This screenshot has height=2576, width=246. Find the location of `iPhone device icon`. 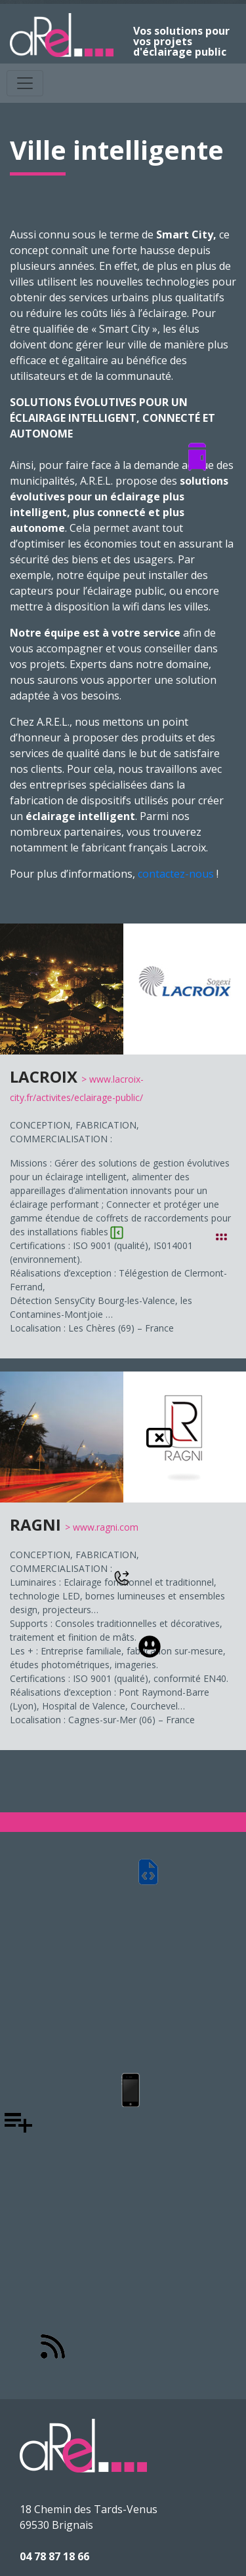

iPhone device icon is located at coordinates (131, 2090).